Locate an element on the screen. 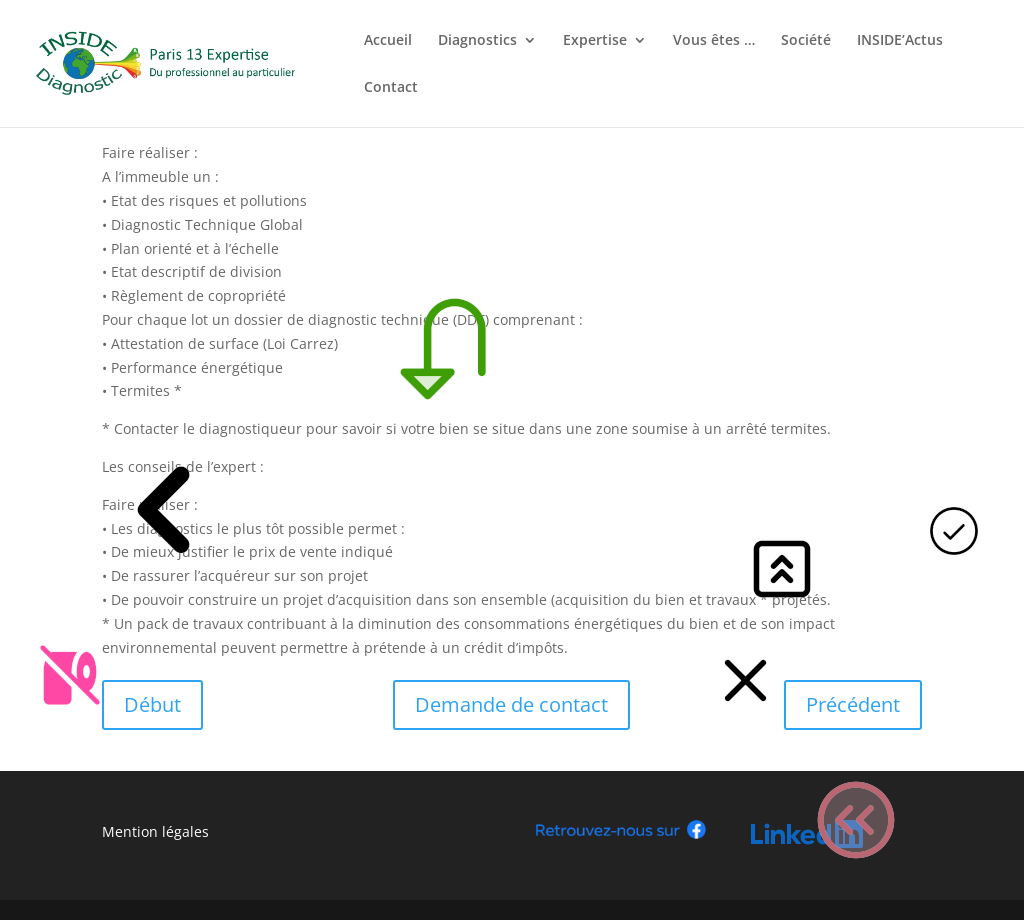  scroll to top of page is located at coordinates (782, 569).